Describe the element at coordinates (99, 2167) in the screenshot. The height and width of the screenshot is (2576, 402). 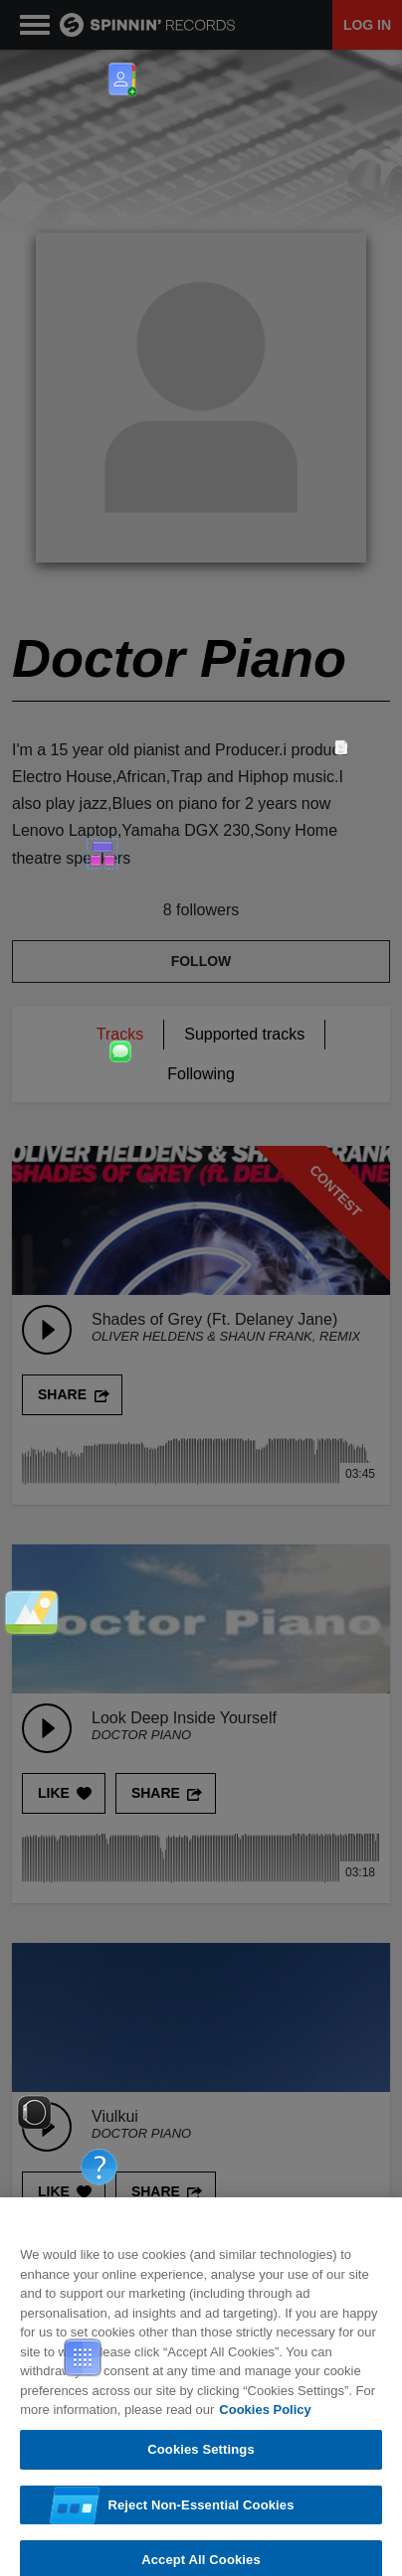
I see `open the help center or documentation` at that location.